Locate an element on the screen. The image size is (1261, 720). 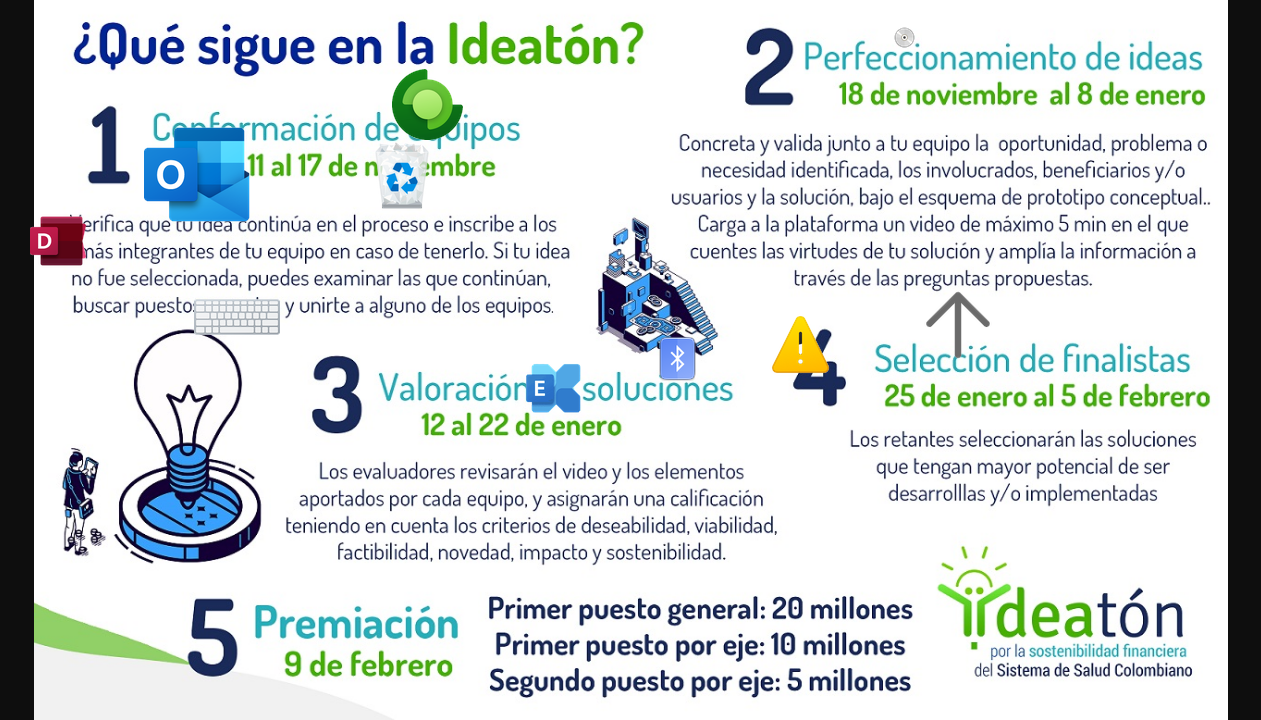
access keyboard settings is located at coordinates (237, 317).